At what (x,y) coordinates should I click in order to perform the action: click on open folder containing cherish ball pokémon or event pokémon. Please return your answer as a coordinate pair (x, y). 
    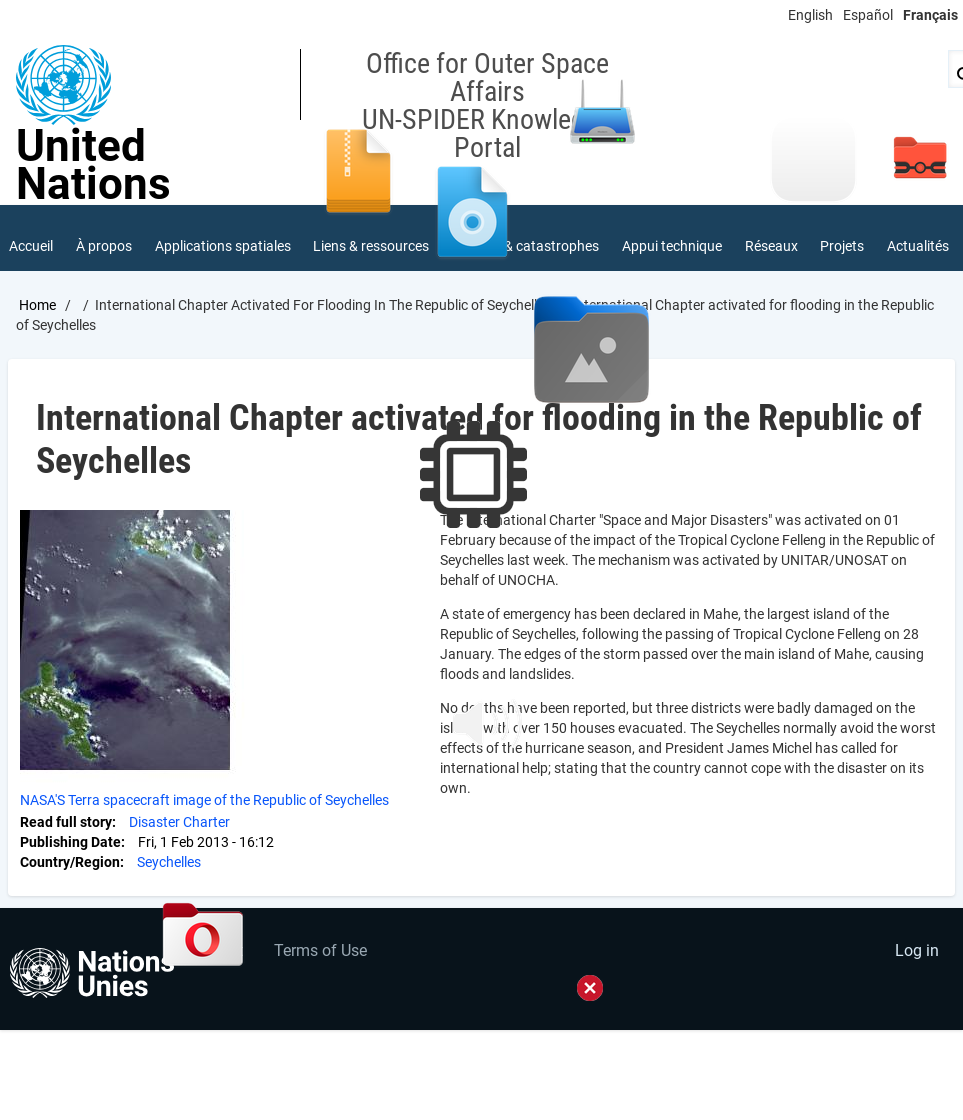
    Looking at the image, I should click on (920, 159).